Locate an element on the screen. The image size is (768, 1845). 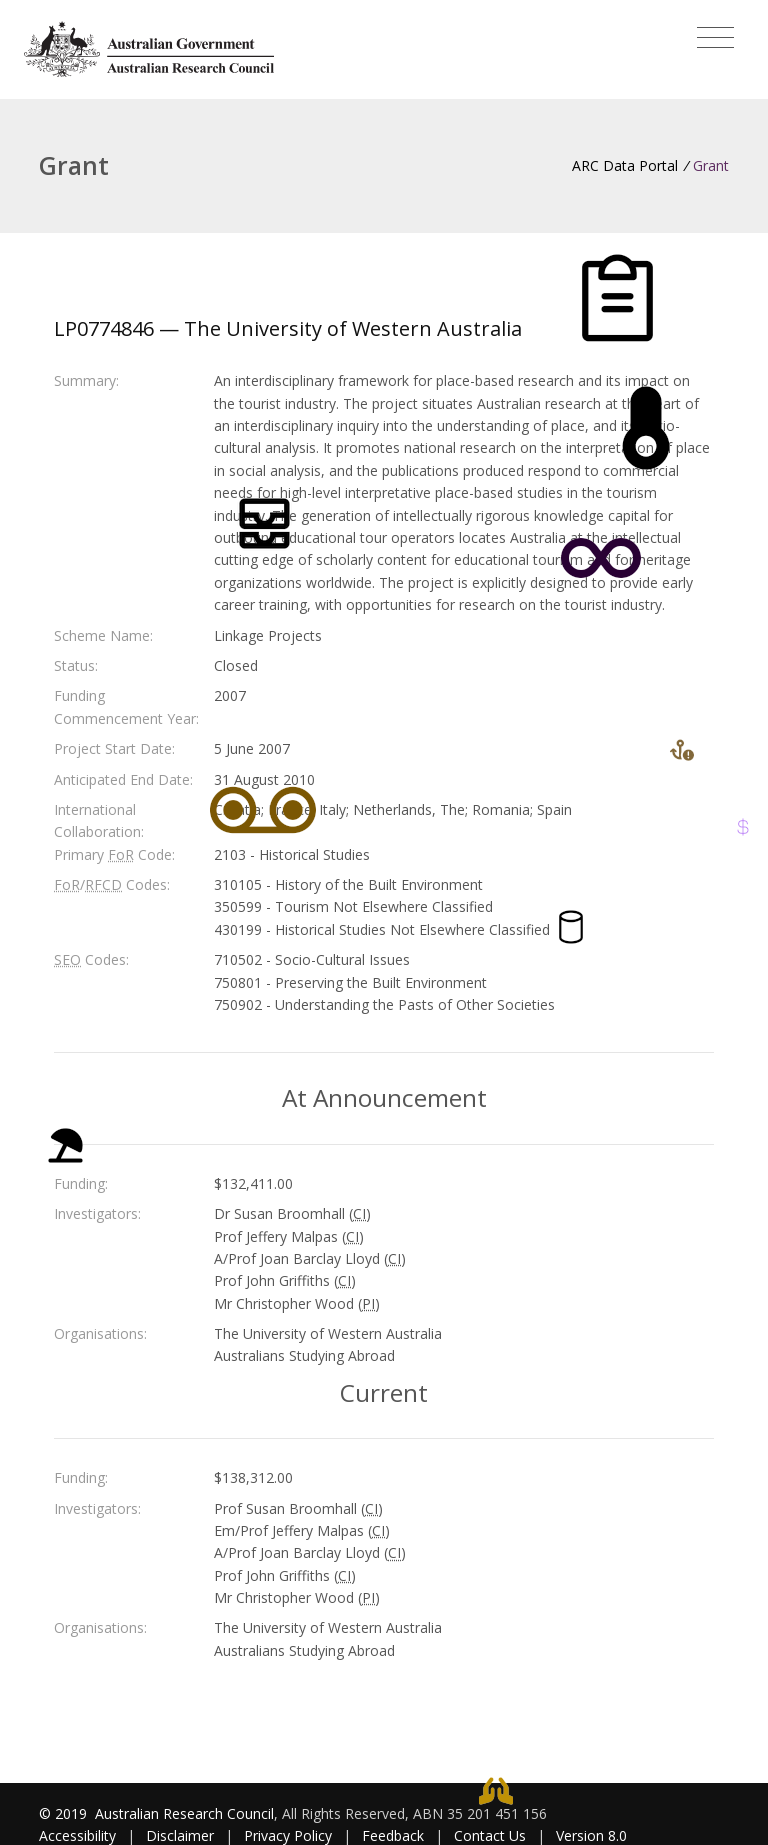
indicates lowest temperature or cold setting is located at coordinates (646, 428).